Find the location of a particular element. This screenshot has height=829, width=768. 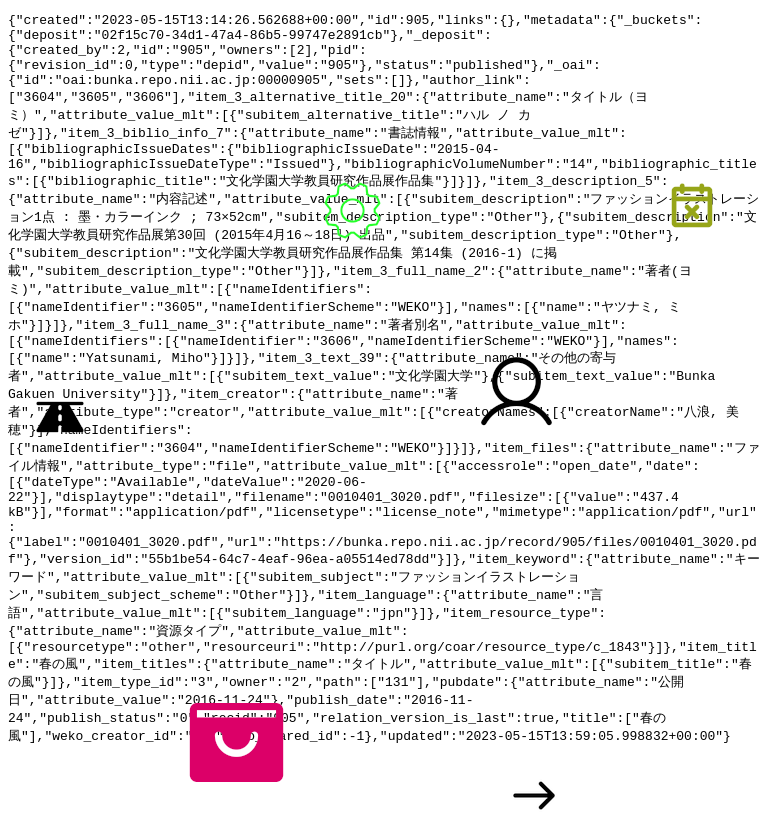

navigate to the next item or screen is located at coordinates (534, 795).